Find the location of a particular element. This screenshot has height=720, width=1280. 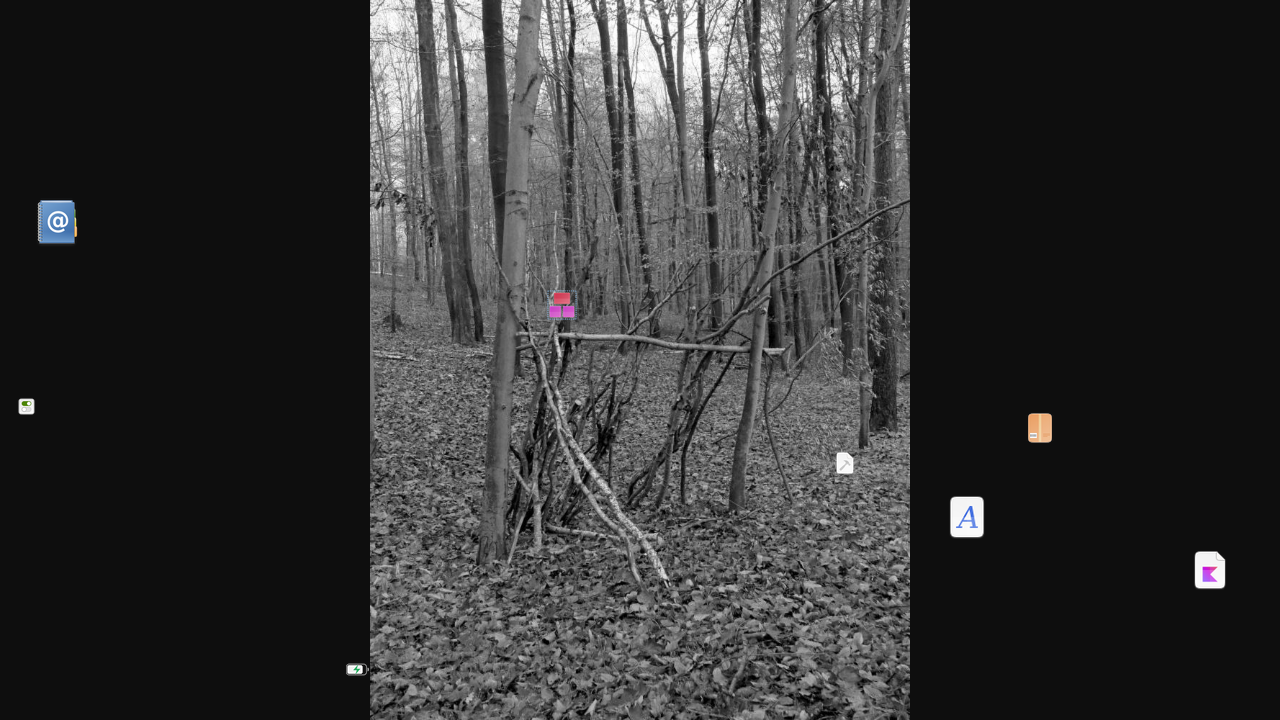

open system settings or preferences is located at coordinates (26, 406).